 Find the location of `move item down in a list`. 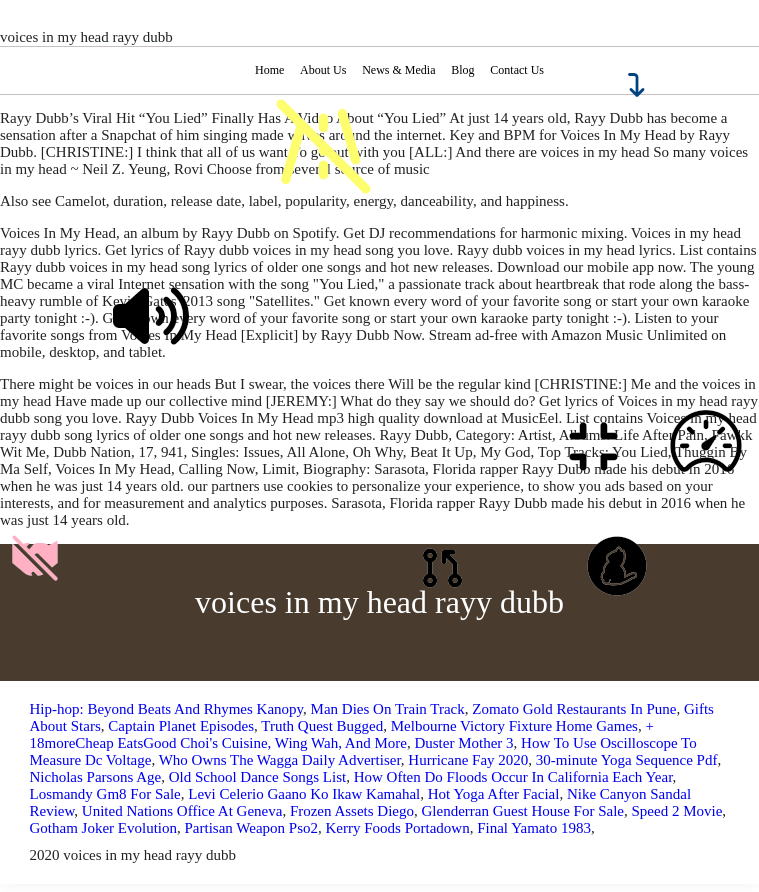

move item down in a list is located at coordinates (637, 85).